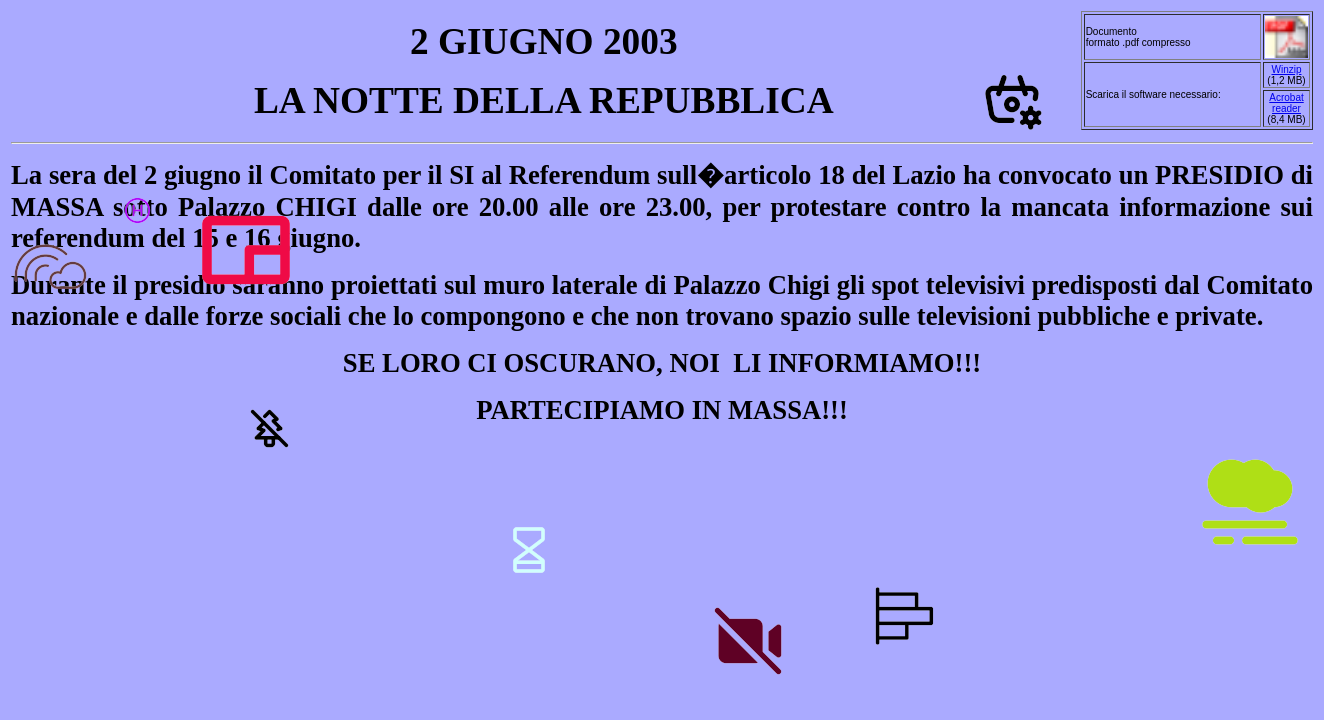  What do you see at coordinates (1012, 99) in the screenshot?
I see `access shopping basket settings` at bounding box center [1012, 99].